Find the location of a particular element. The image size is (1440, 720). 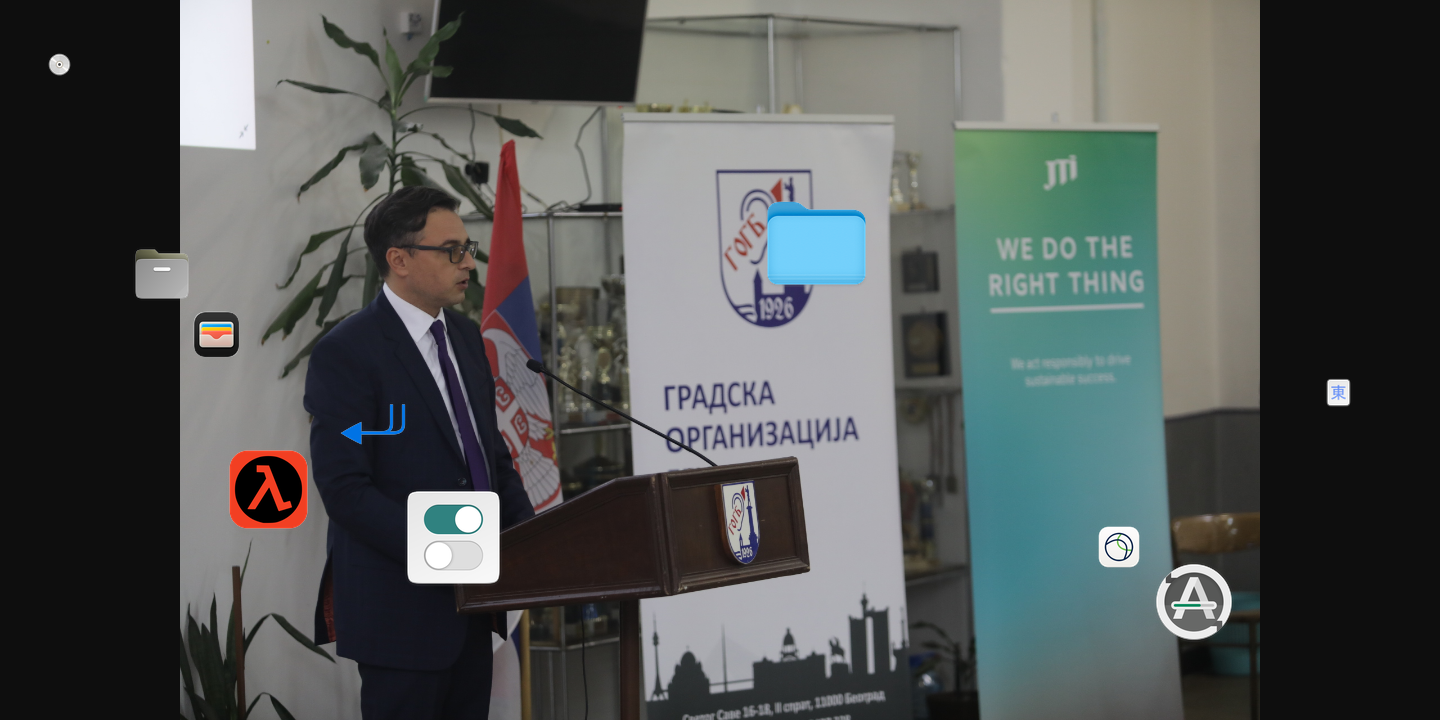

launch the mahjongg tile matching game is located at coordinates (1338, 392).